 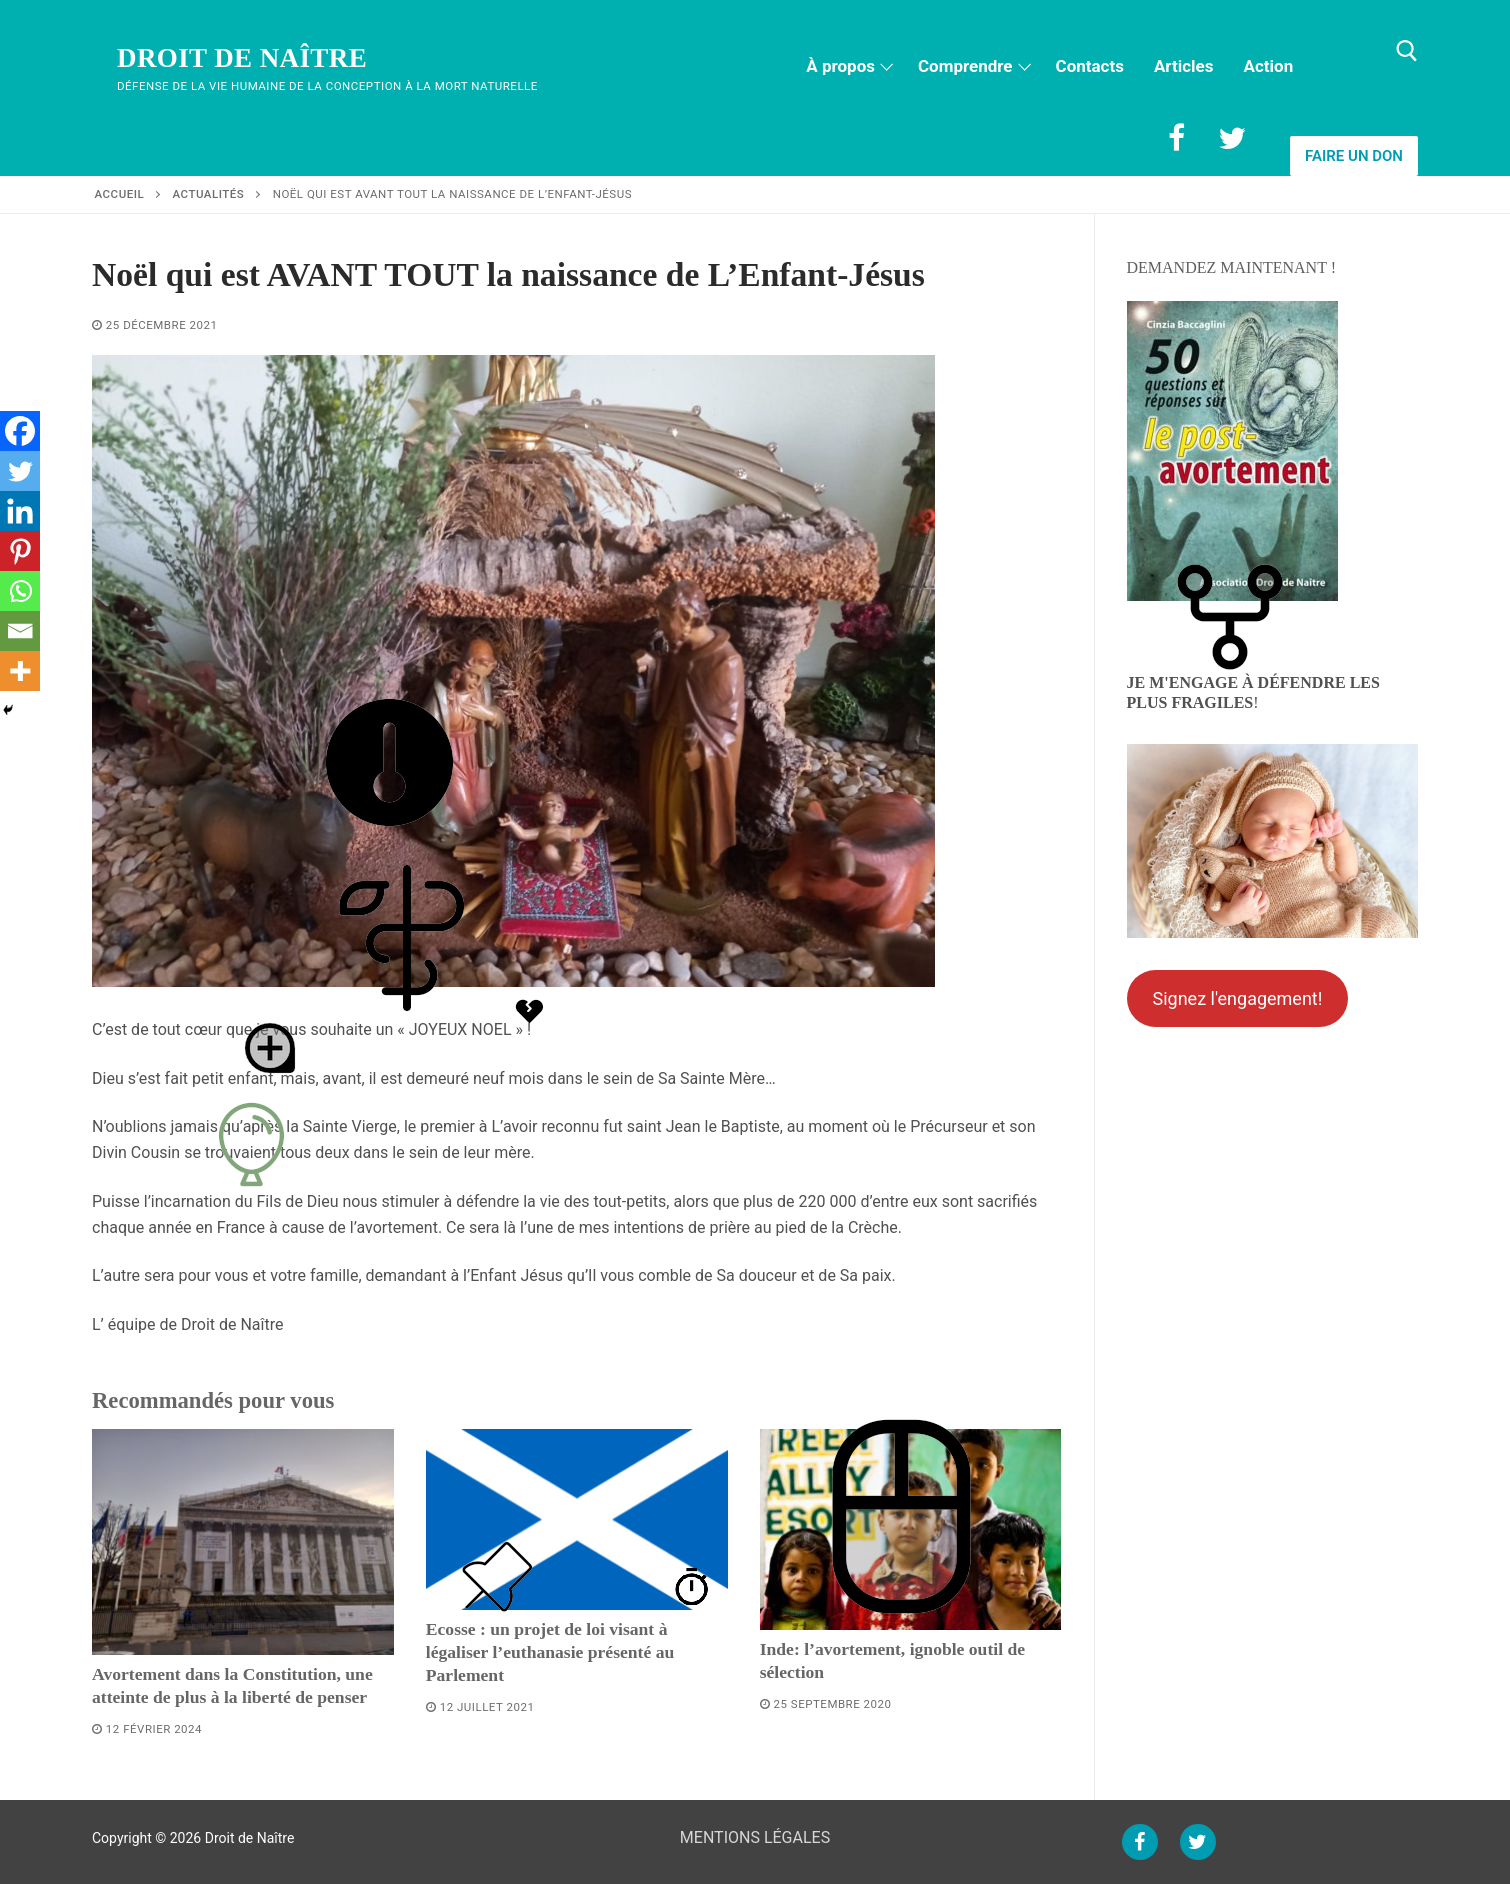 What do you see at coordinates (251, 1144) in the screenshot?
I see `indicates a celebration or birthday event` at bounding box center [251, 1144].